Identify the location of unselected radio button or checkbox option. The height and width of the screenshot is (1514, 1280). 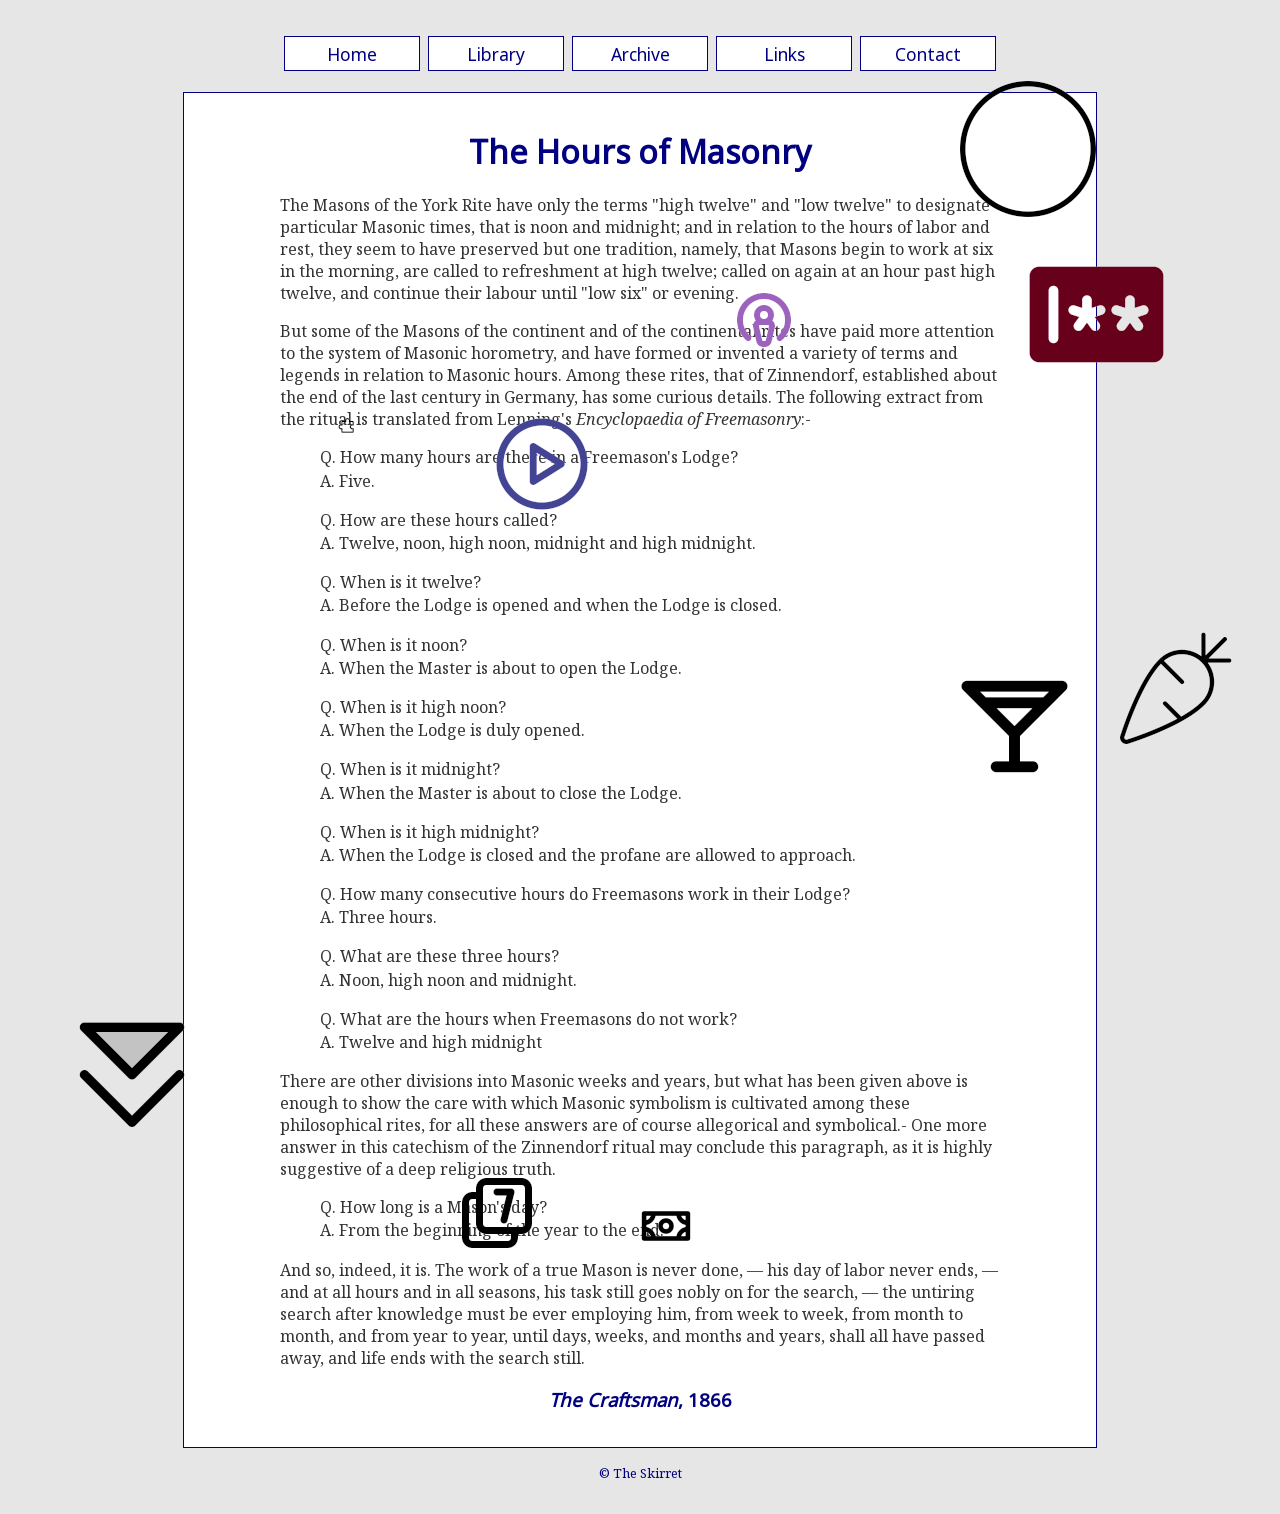
(1028, 149).